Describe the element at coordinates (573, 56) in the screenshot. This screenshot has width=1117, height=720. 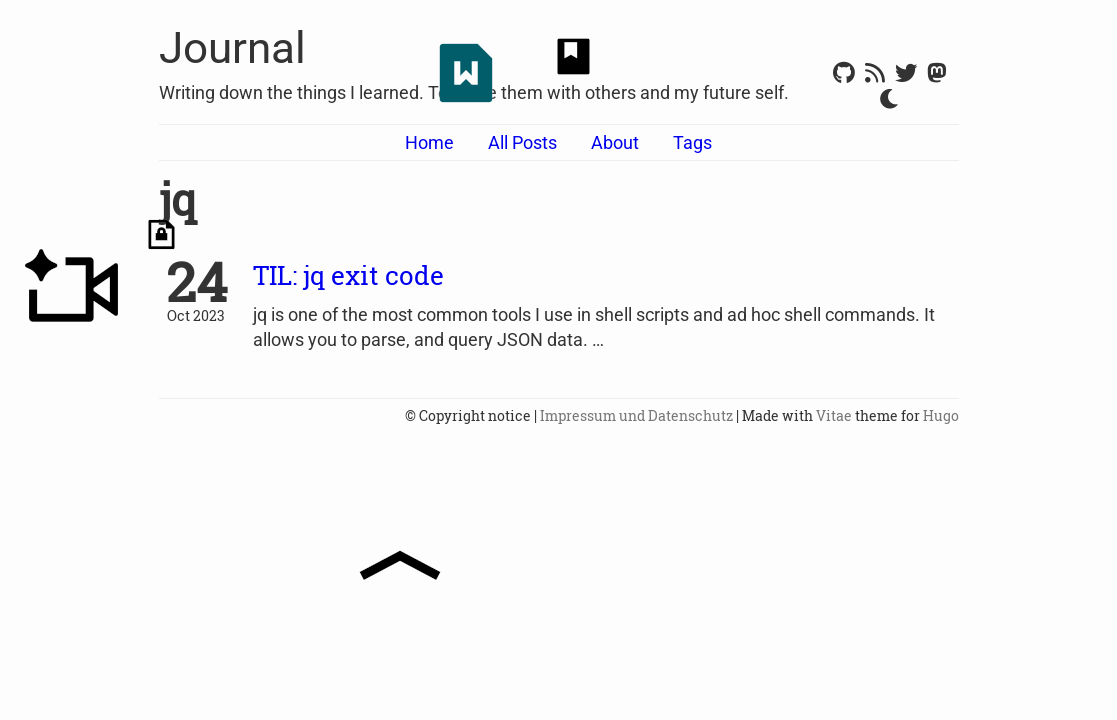
I see `view bookmarked file` at that location.